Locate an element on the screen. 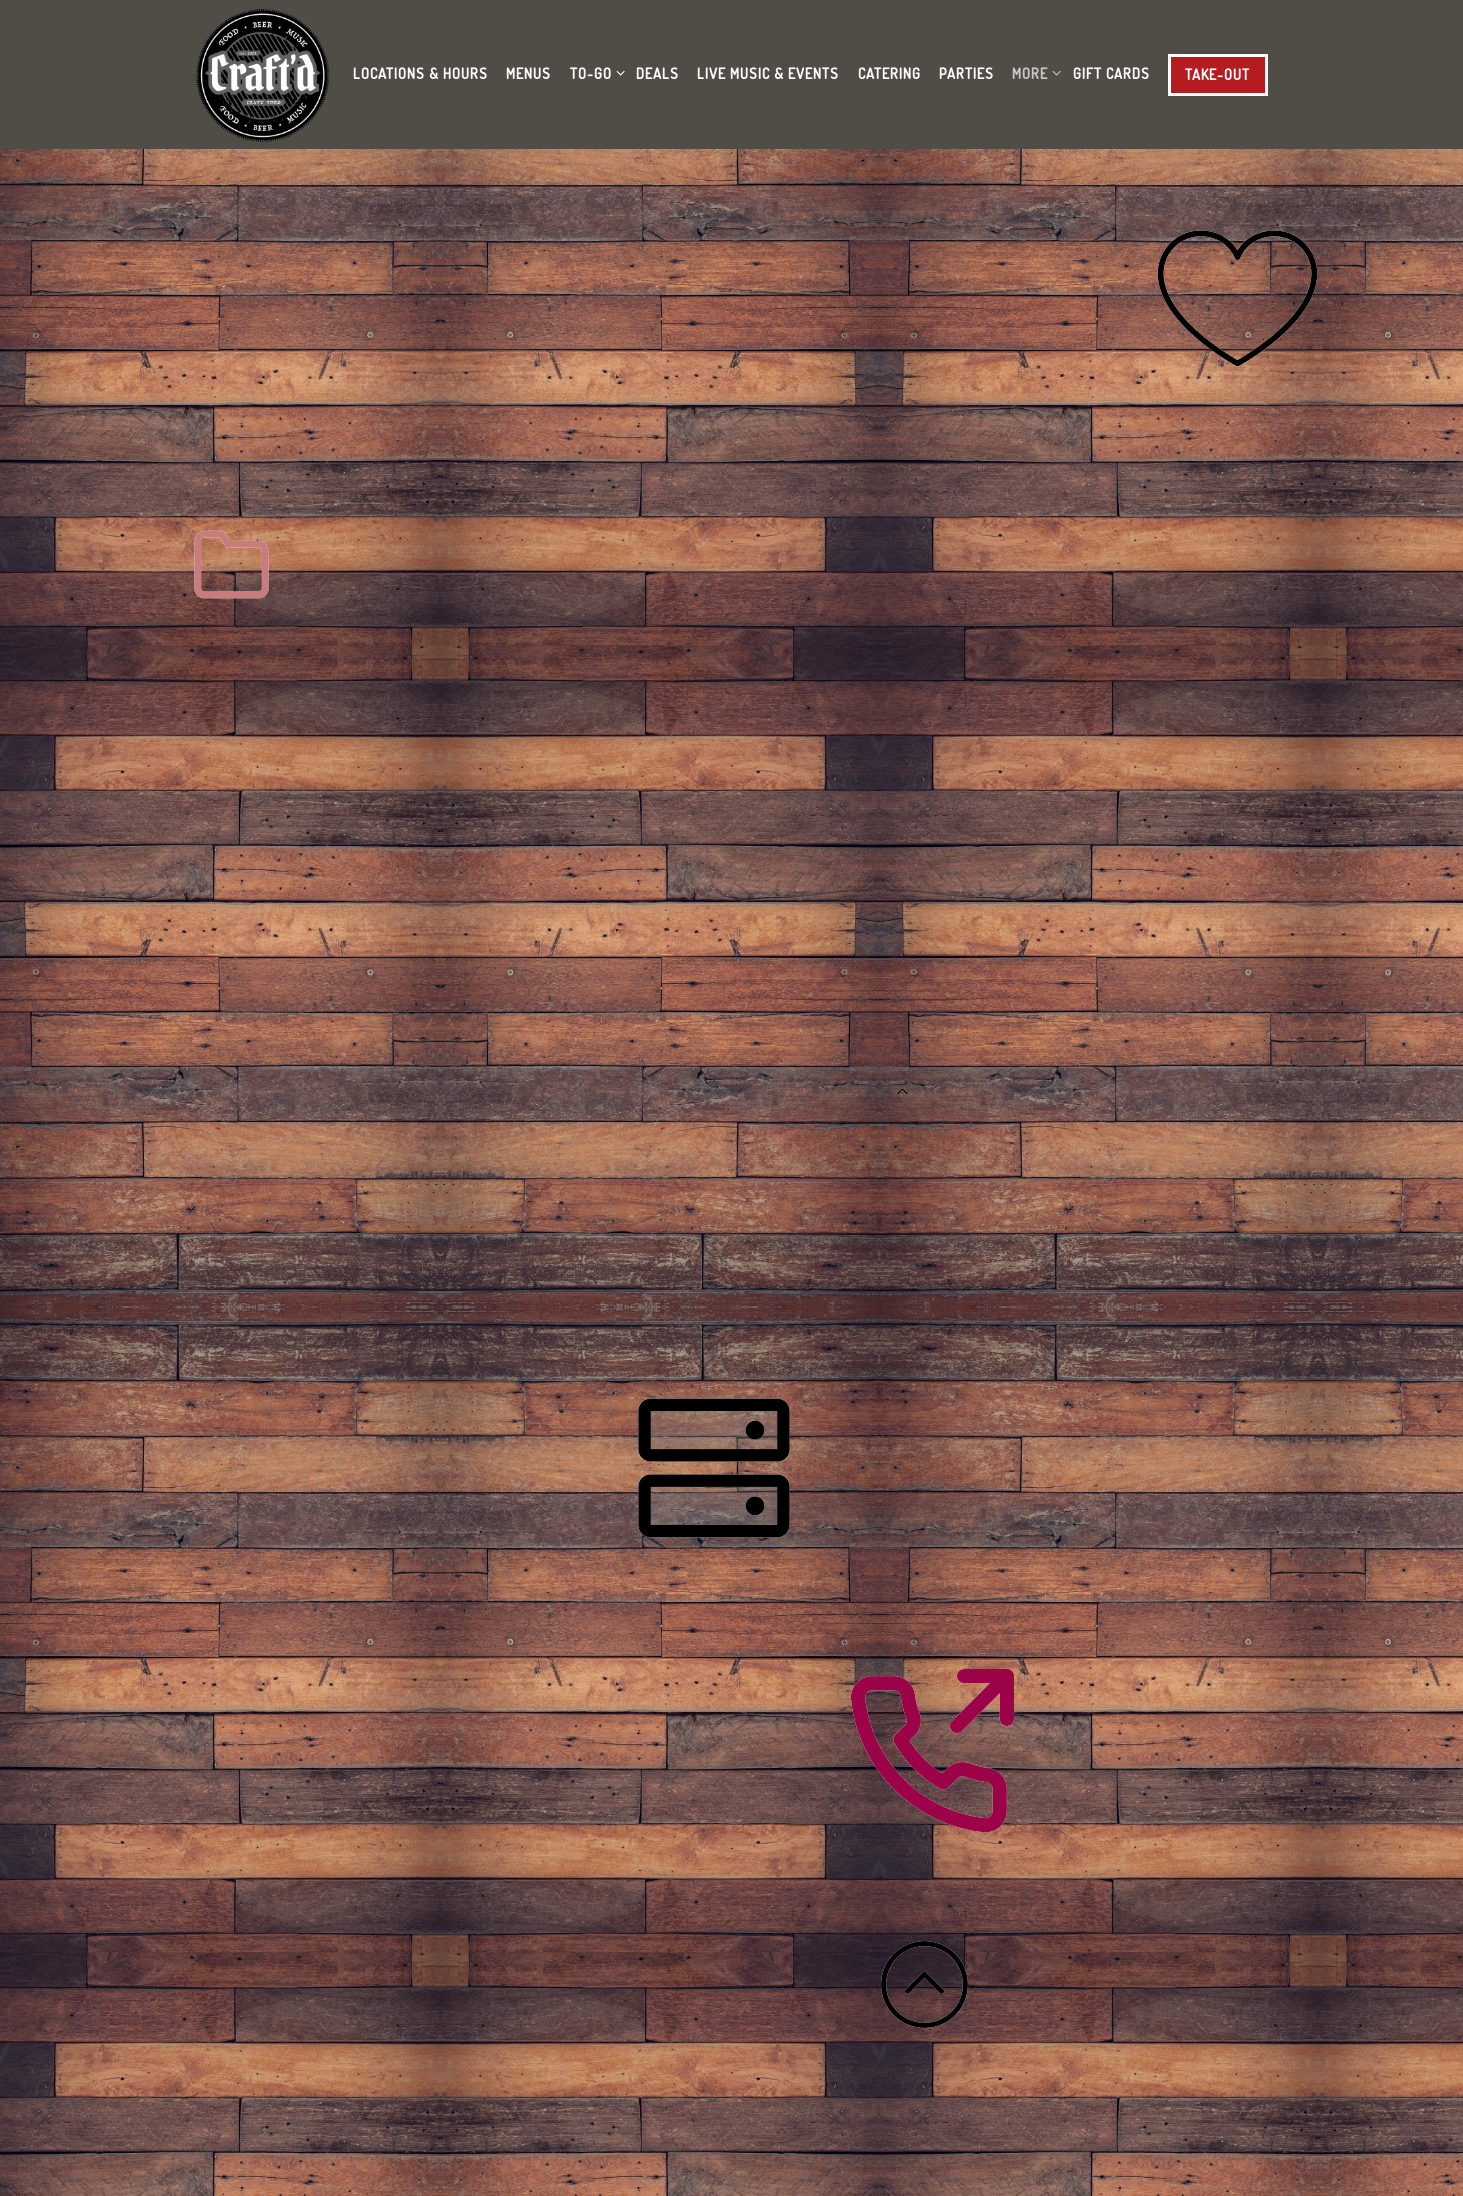 This screenshot has width=1463, height=2196. collapse an expanded section is located at coordinates (902, 1091).